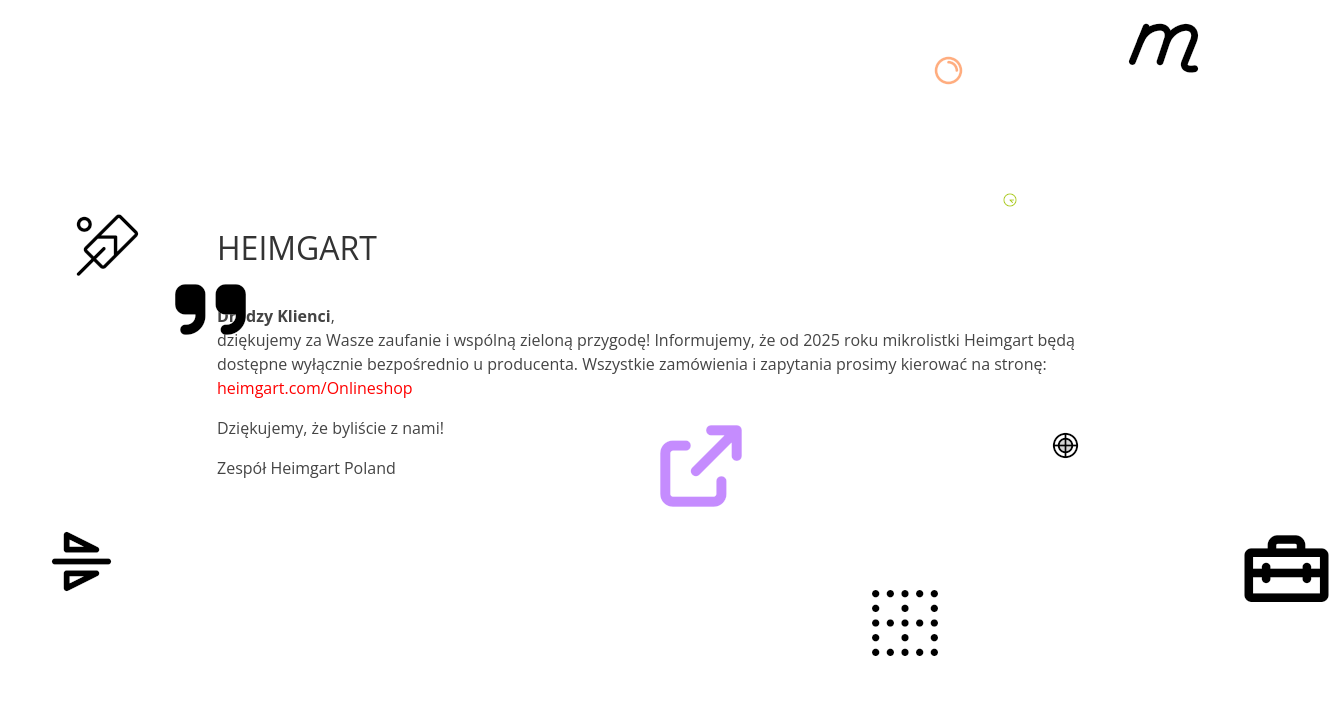  What do you see at coordinates (210, 309) in the screenshot?
I see `insert a block quote` at bounding box center [210, 309].